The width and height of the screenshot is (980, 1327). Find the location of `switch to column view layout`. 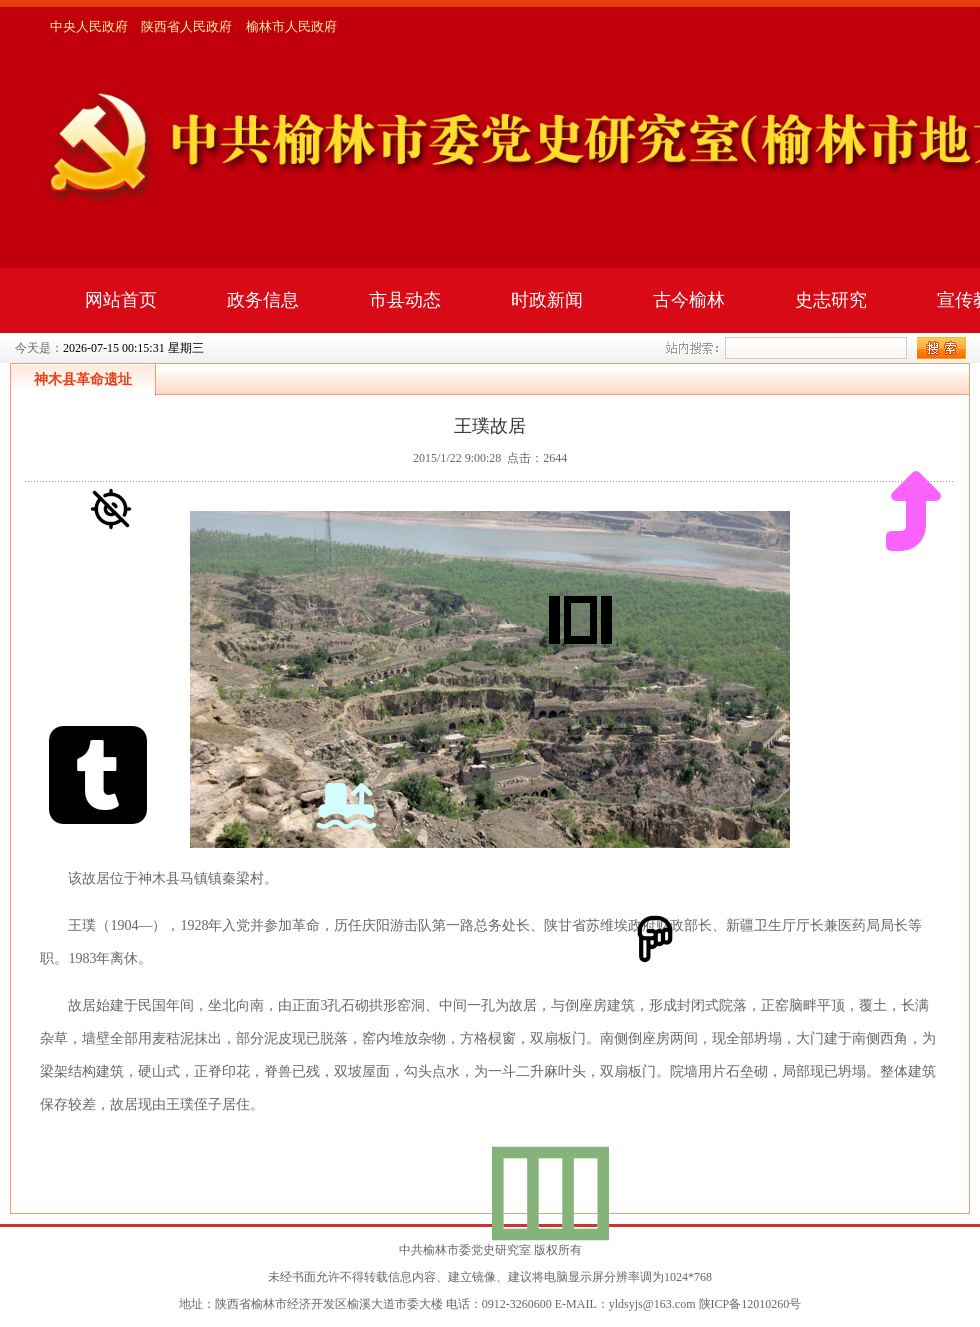

switch to column view layout is located at coordinates (550, 1193).